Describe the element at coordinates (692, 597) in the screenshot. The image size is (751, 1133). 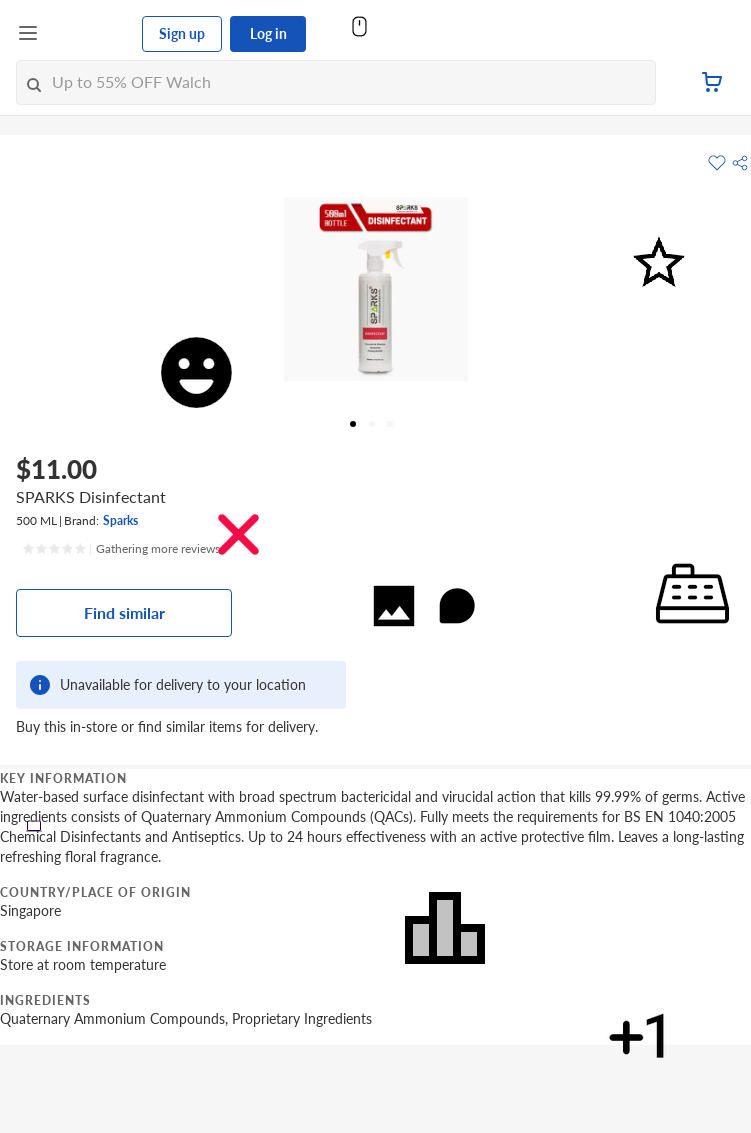
I see `open point of sale system` at that location.